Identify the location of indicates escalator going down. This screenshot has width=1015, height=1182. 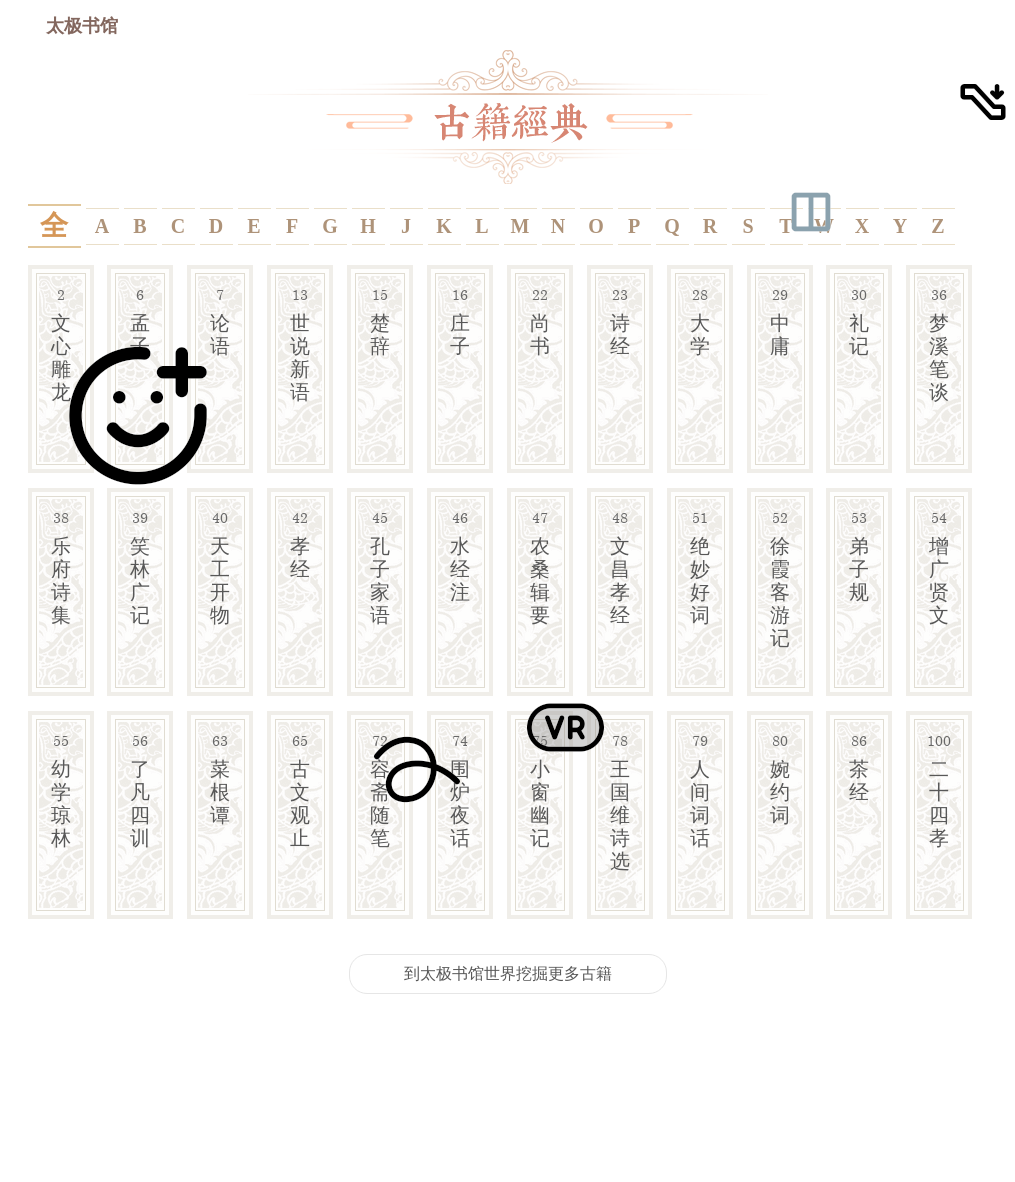
(983, 102).